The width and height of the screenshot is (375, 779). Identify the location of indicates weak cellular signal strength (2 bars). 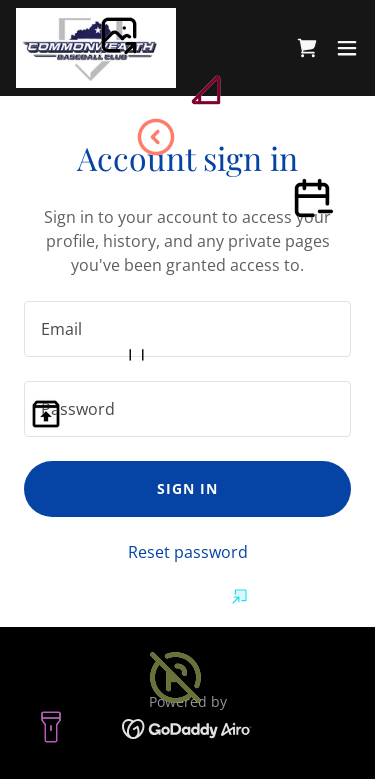
(206, 90).